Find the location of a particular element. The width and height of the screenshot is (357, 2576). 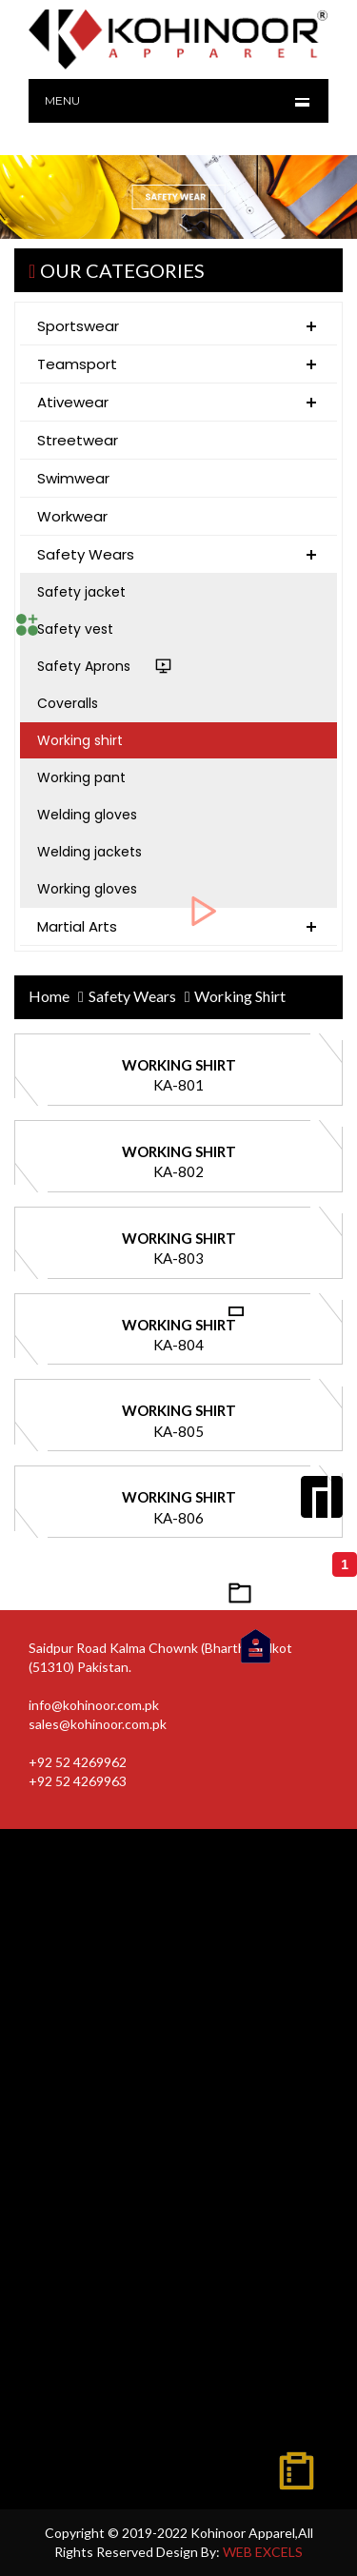

manjaro linux operating system logo is located at coordinates (322, 1497).